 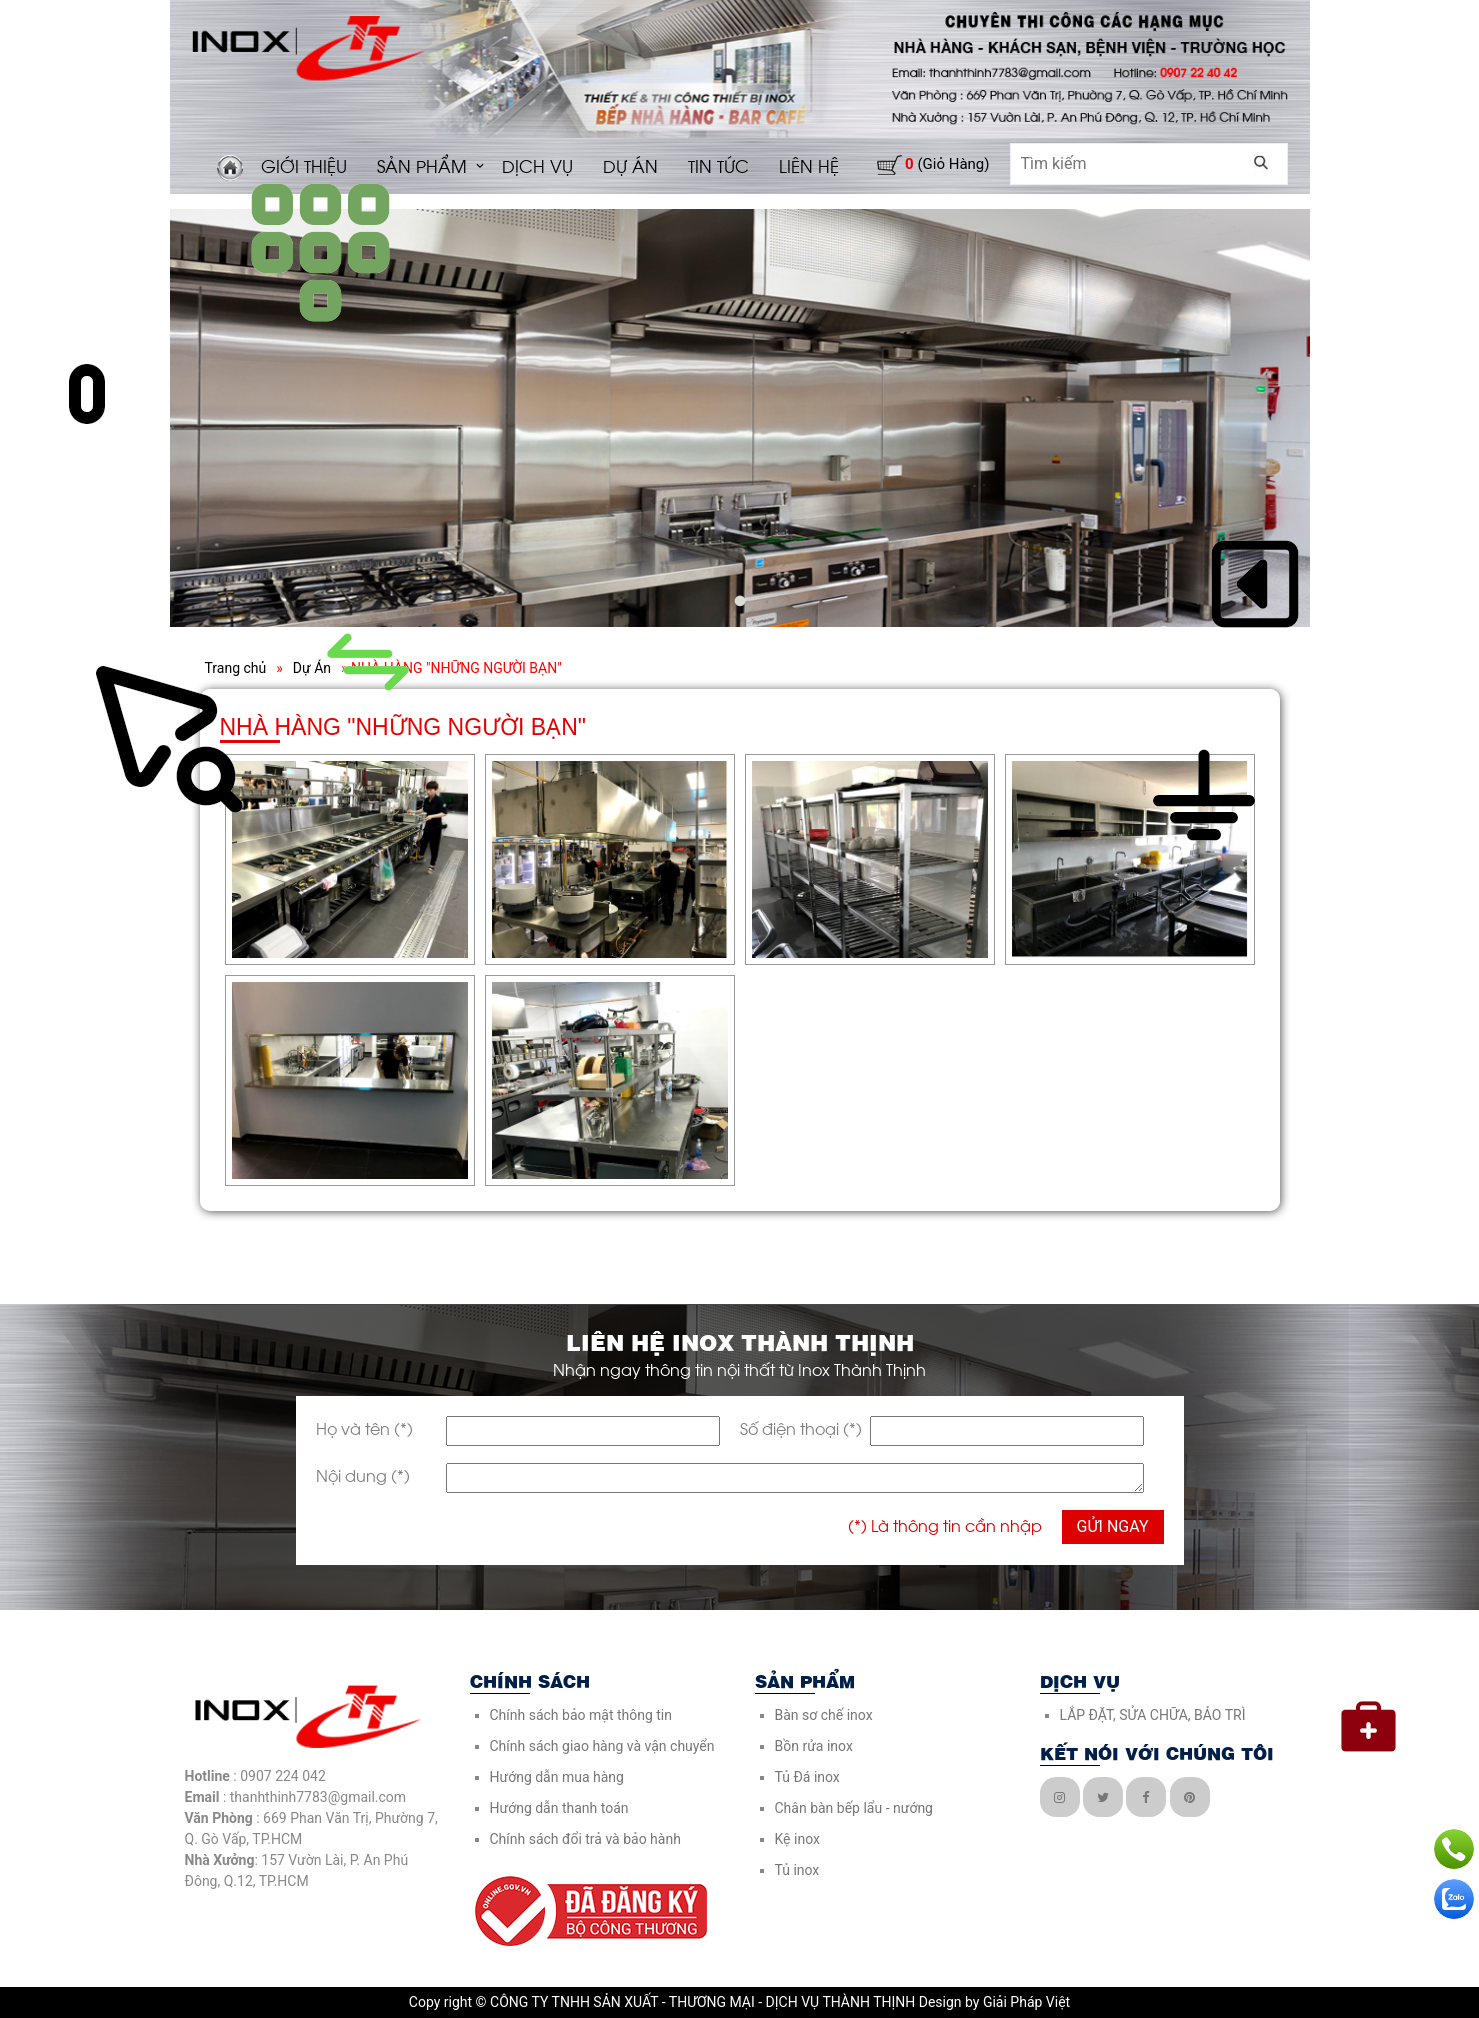 What do you see at coordinates (1368, 1728) in the screenshot?
I see `access medical or health resources` at bounding box center [1368, 1728].